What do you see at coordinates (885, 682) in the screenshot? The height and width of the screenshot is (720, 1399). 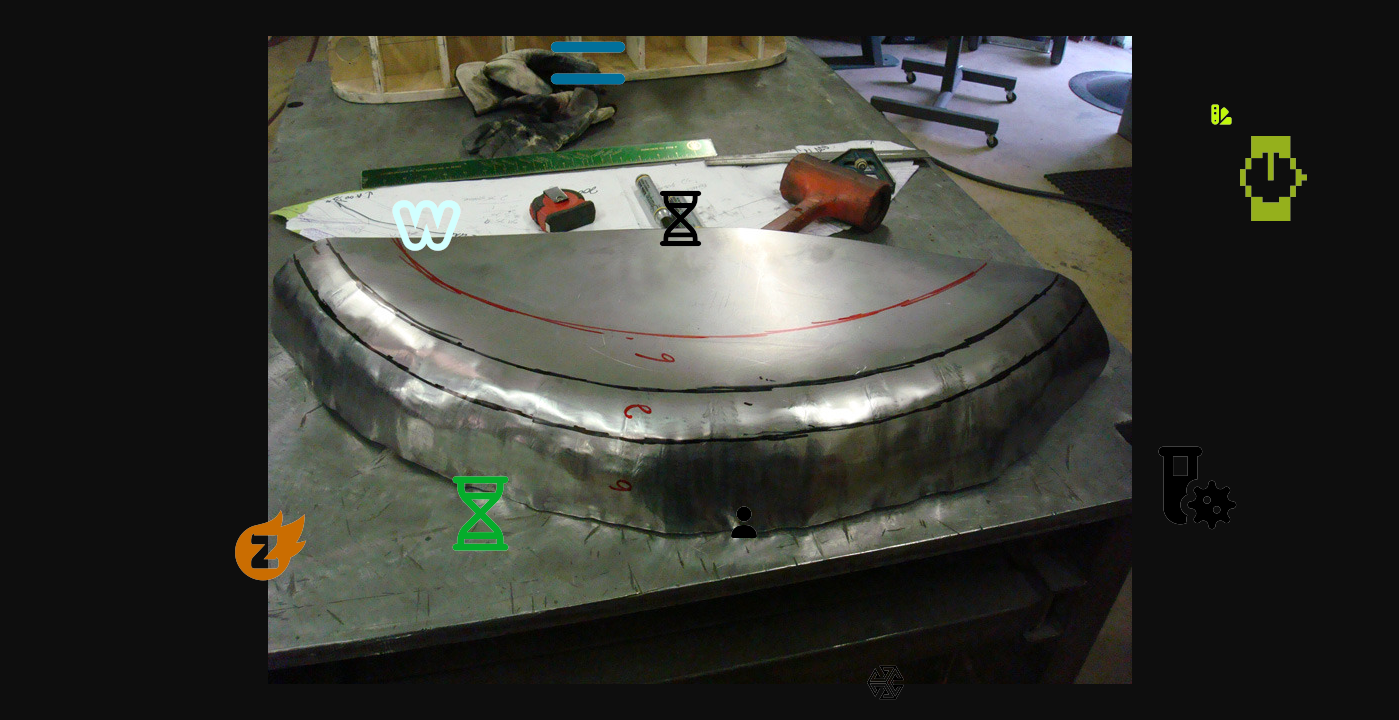 I see `open the sidequest app for vr game sideloading` at bounding box center [885, 682].